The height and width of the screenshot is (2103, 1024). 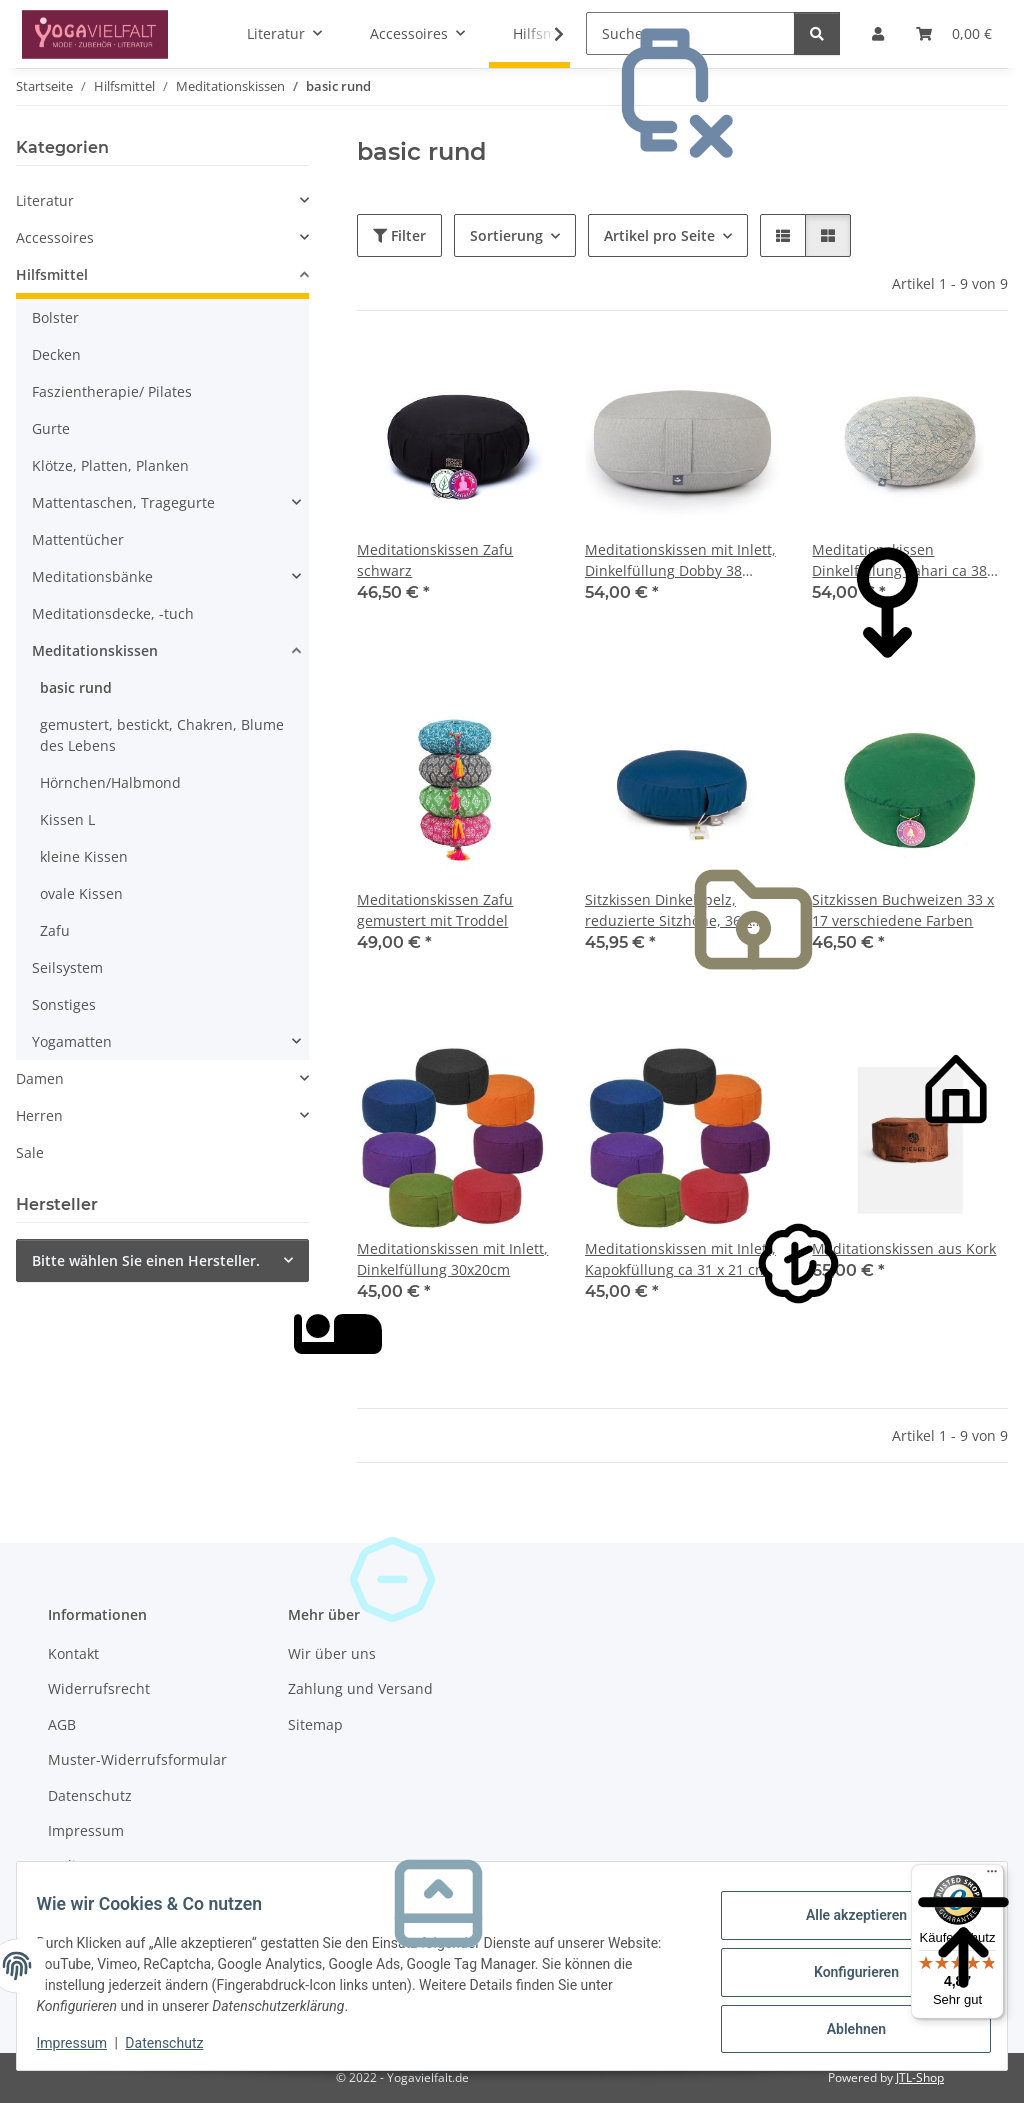 What do you see at coordinates (887, 602) in the screenshot?
I see `swipe down gesture indicator` at bounding box center [887, 602].